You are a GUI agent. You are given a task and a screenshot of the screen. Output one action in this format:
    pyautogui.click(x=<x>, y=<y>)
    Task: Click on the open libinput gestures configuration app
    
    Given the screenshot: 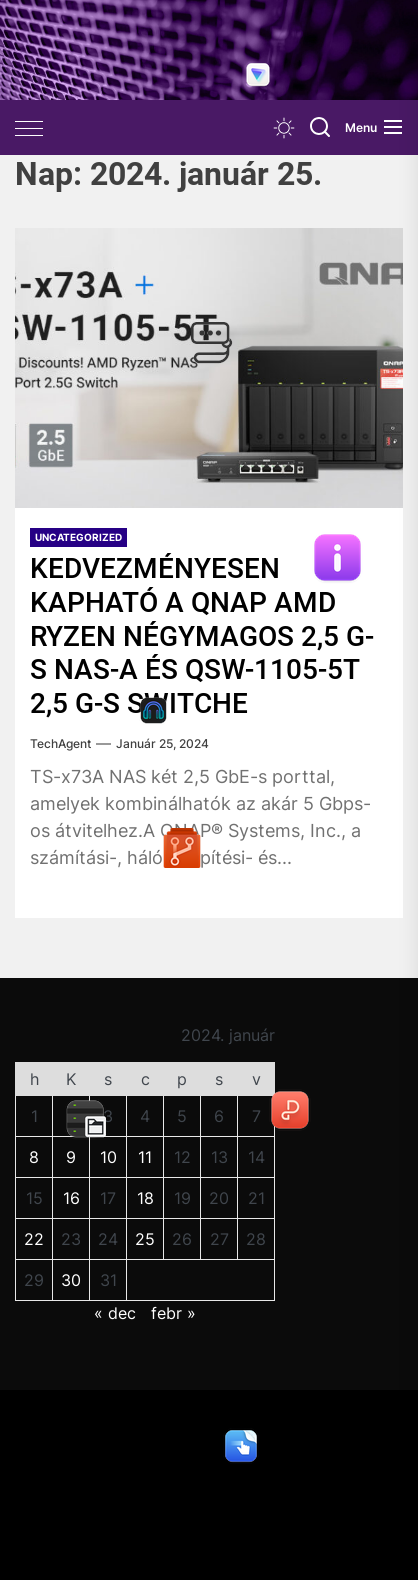 What is the action you would take?
    pyautogui.click(x=241, y=1446)
    